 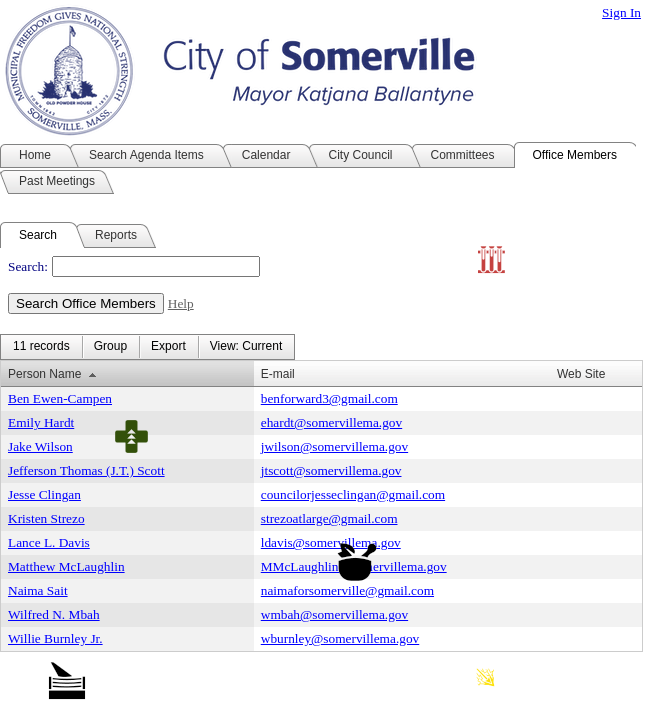 I want to click on access boxing or fighting game mode, so click(x=67, y=681).